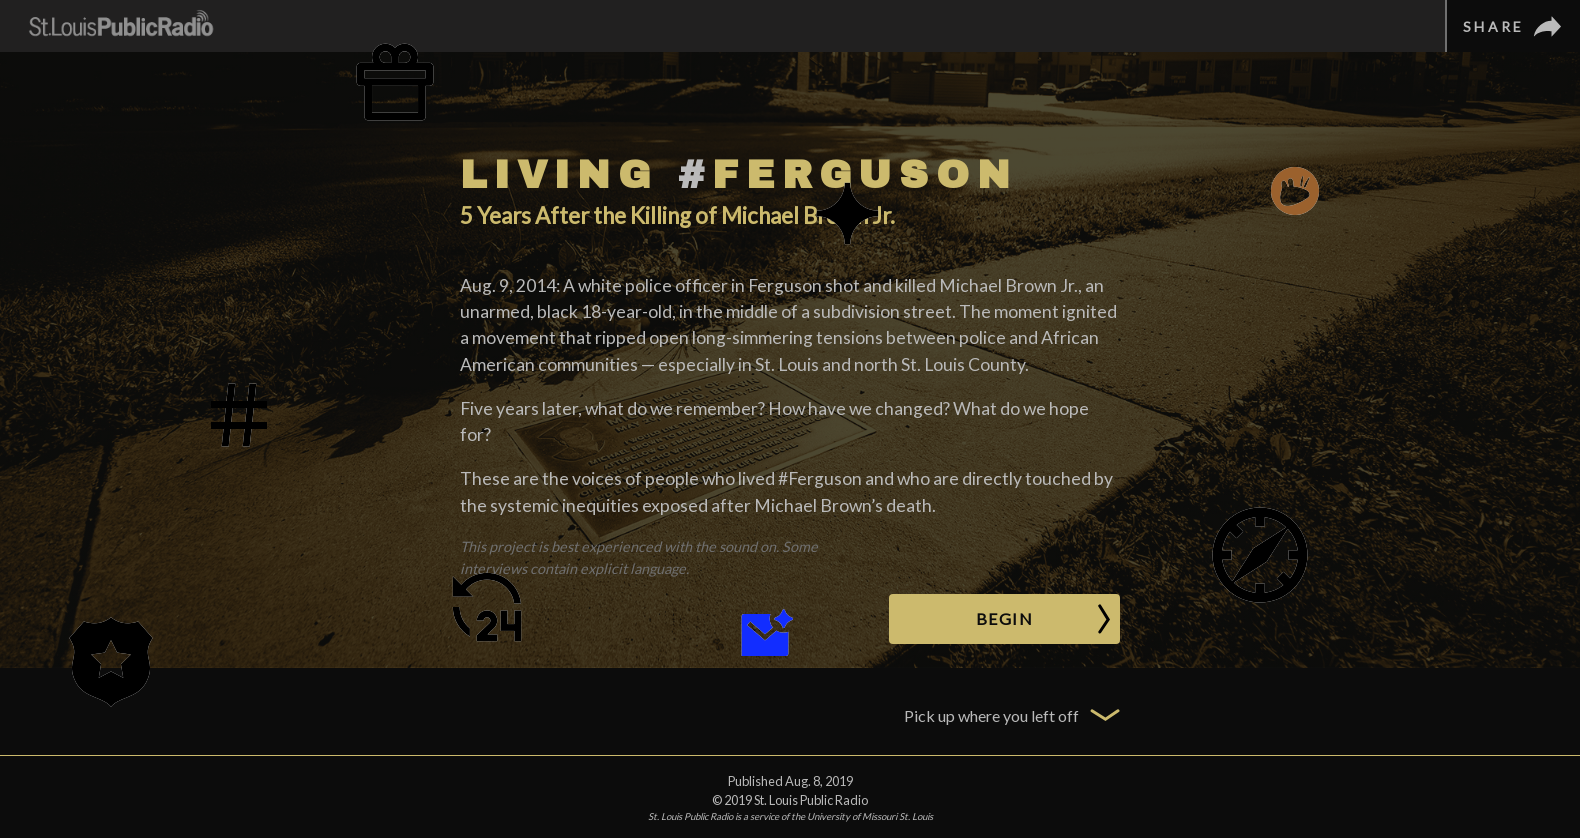 This screenshot has width=1580, height=838. I want to click on add a hashtag or tag to content, so click(239, 415).